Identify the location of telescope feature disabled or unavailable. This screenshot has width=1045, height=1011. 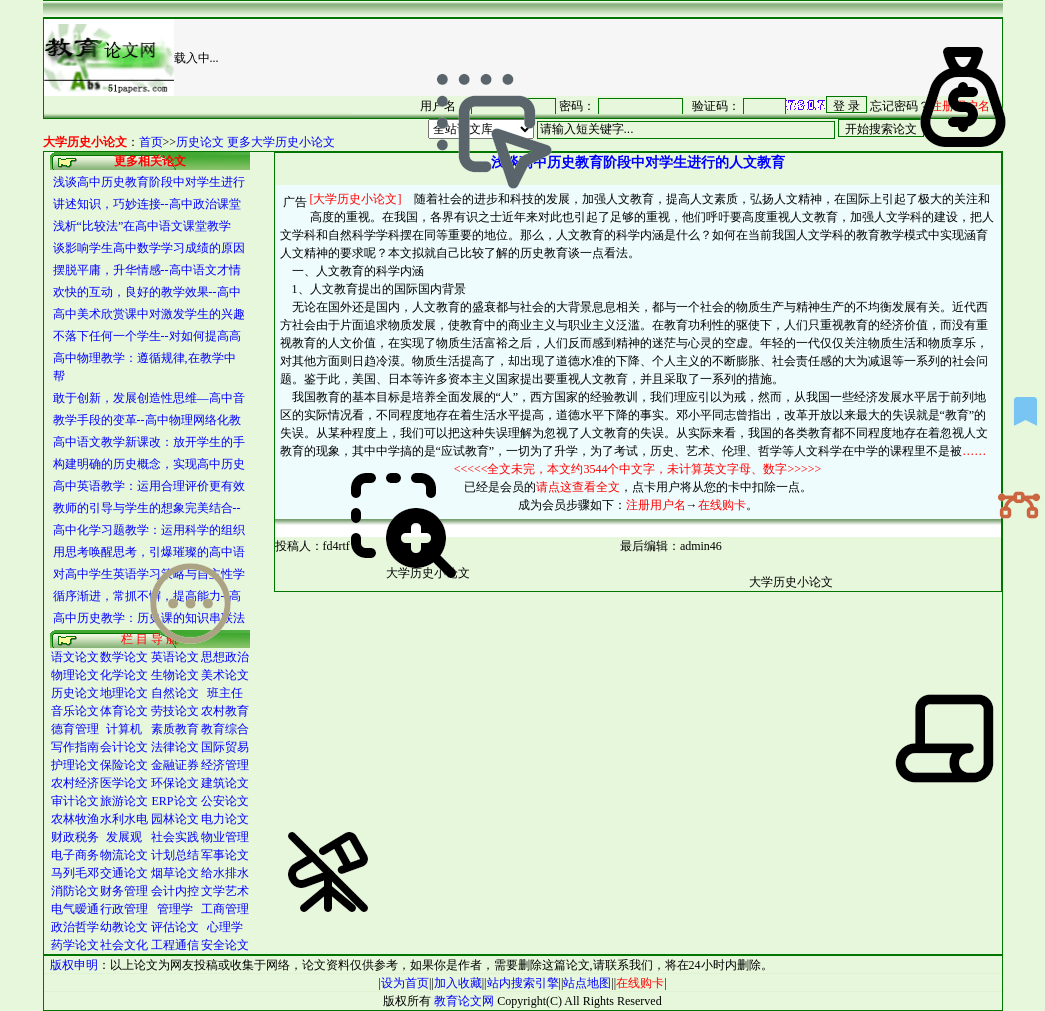
(328, 872).